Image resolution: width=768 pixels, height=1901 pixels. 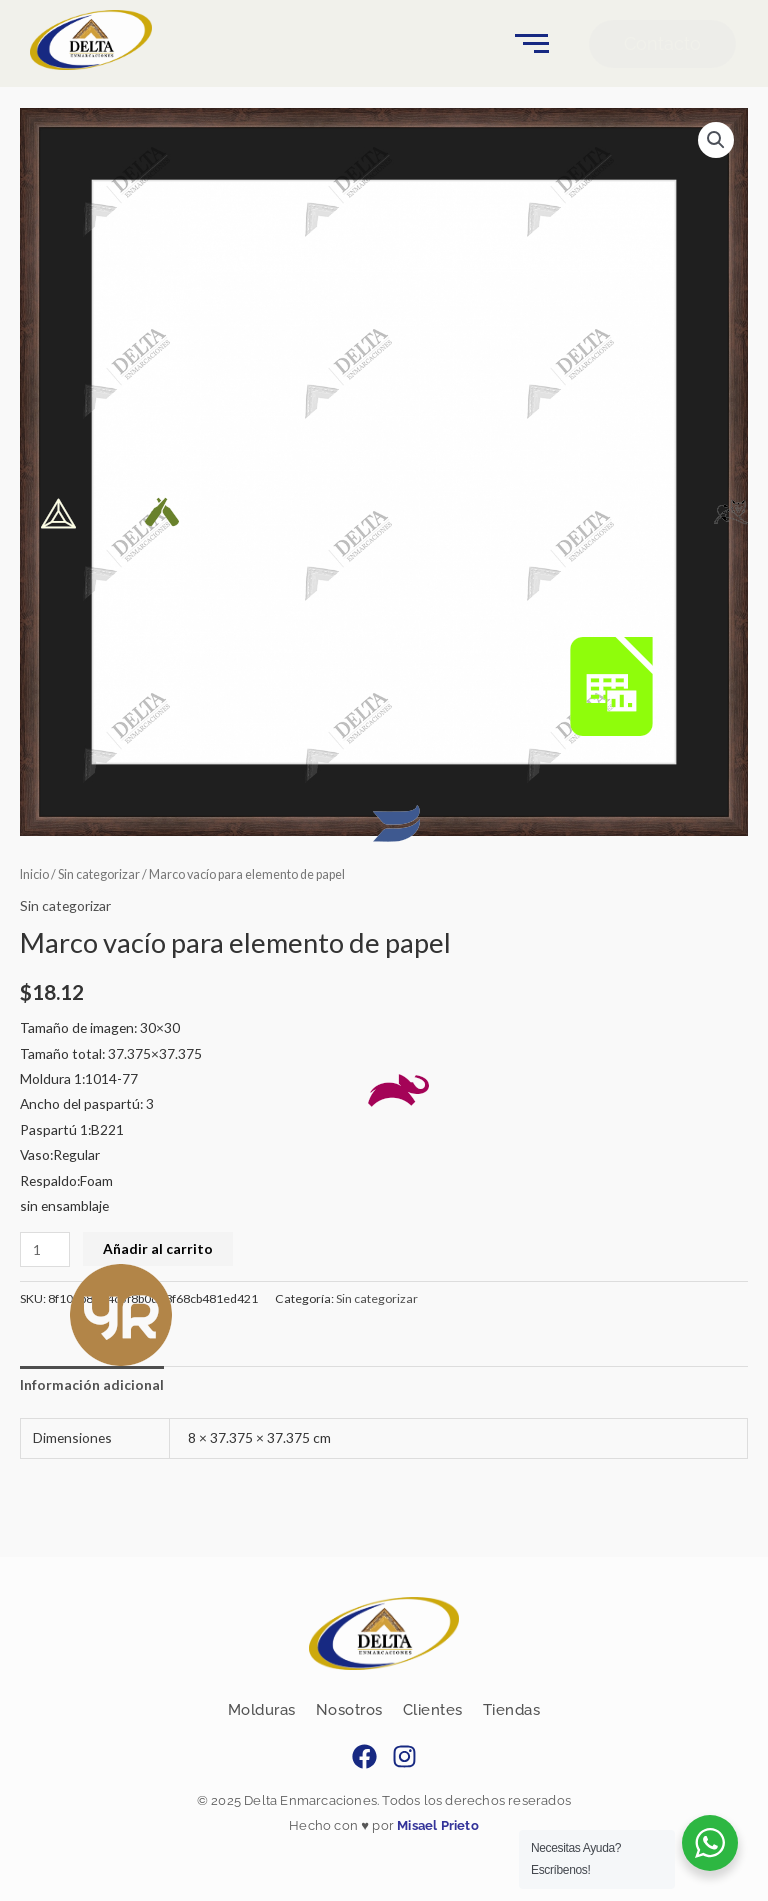 What do you see at coordinates (611, 686) in the screenshot?
I see `open LibreOffice Calc spreadsheet application` at bounding box center [611, 686].